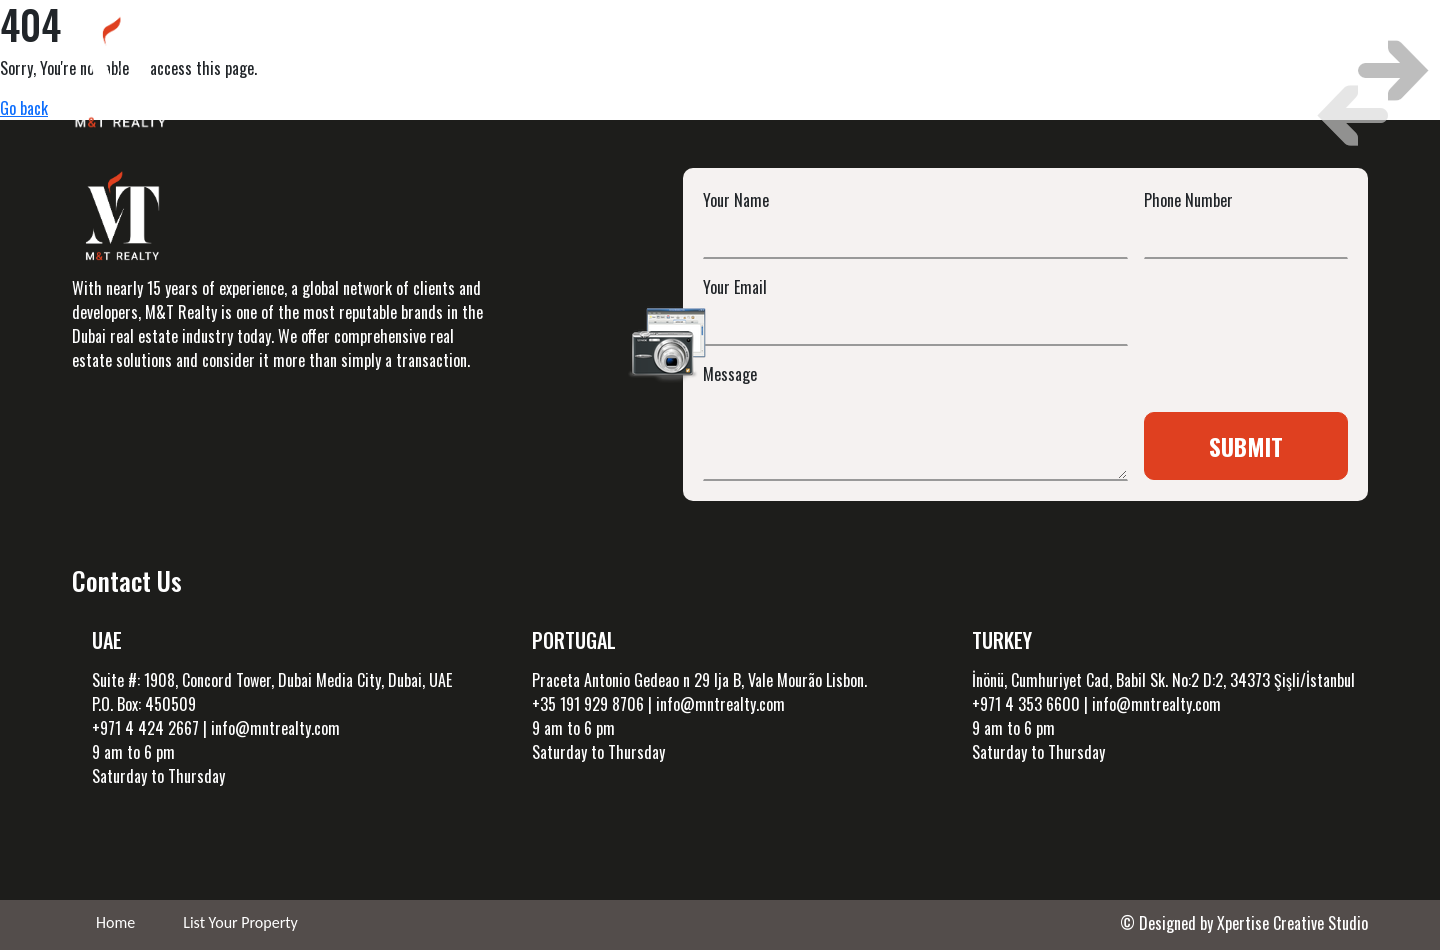 This screenshot has width=1440, height=950. Describe the element at coordinates (668, 342) in the screenshot. I see `take a screenshot or screen capture` at that location.